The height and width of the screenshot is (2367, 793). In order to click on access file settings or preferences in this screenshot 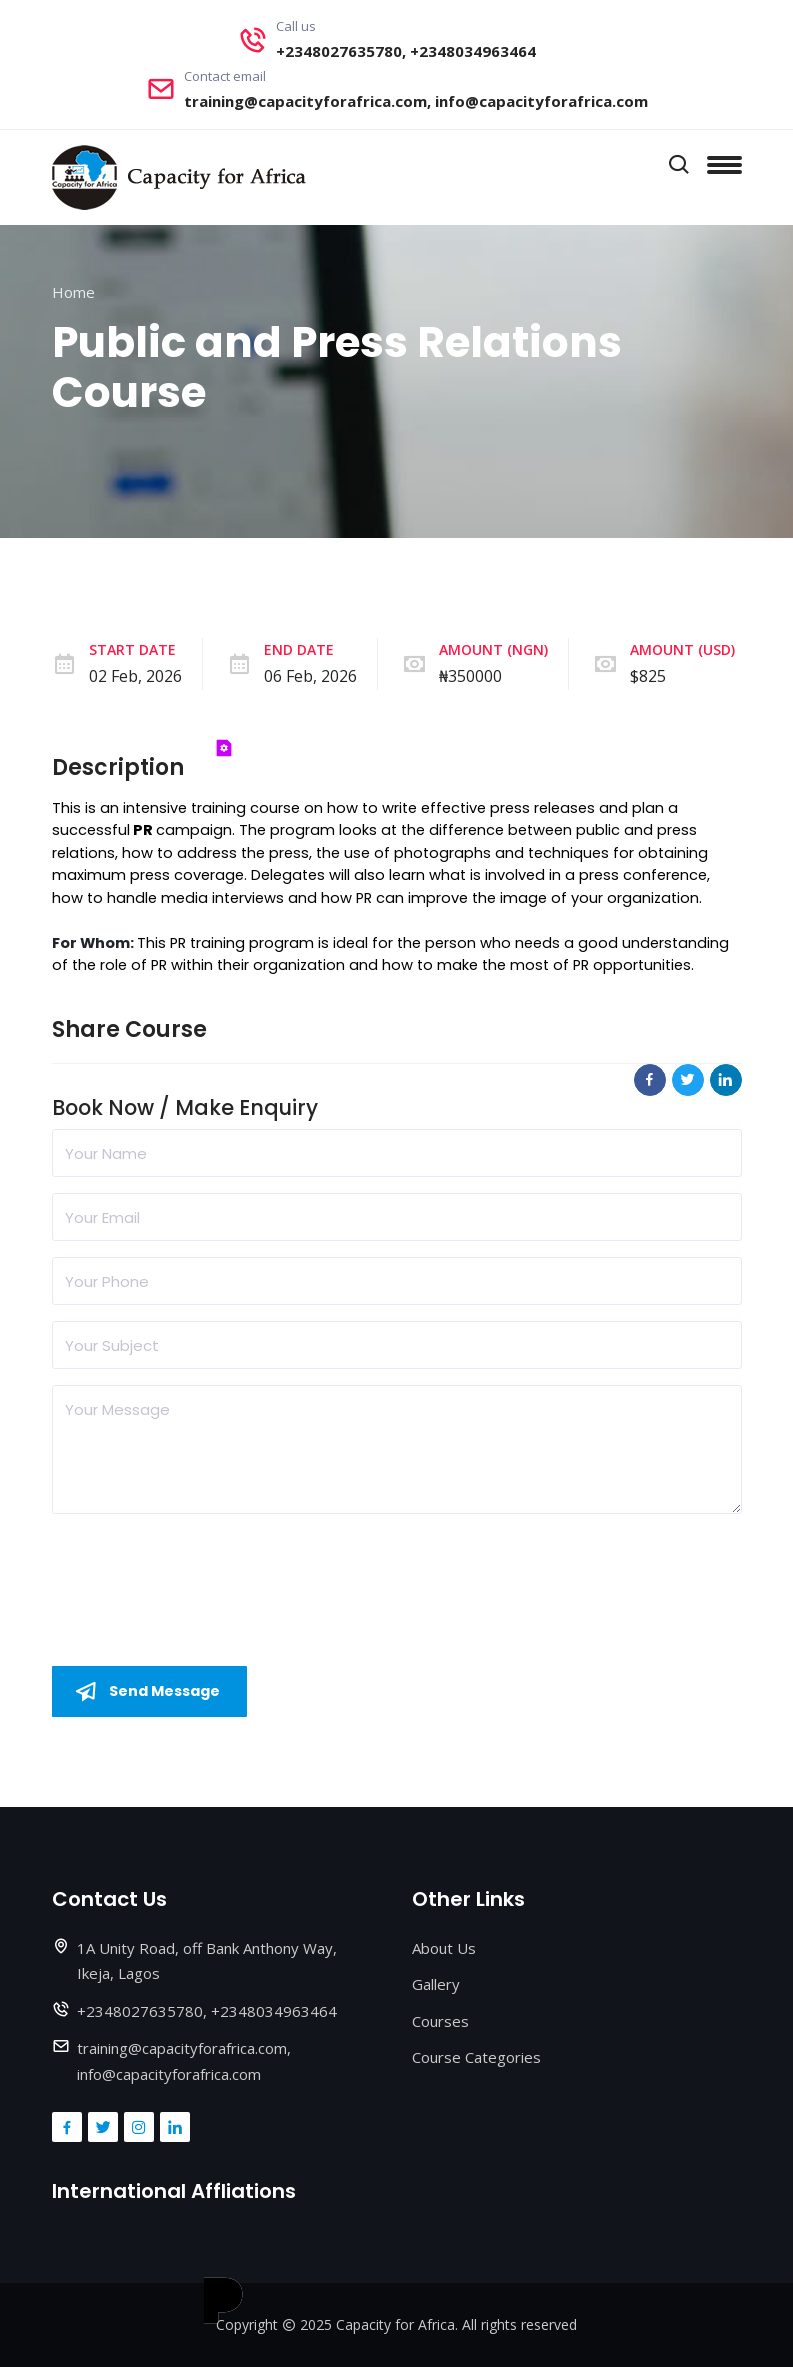, I will do `click(224, 748)`.